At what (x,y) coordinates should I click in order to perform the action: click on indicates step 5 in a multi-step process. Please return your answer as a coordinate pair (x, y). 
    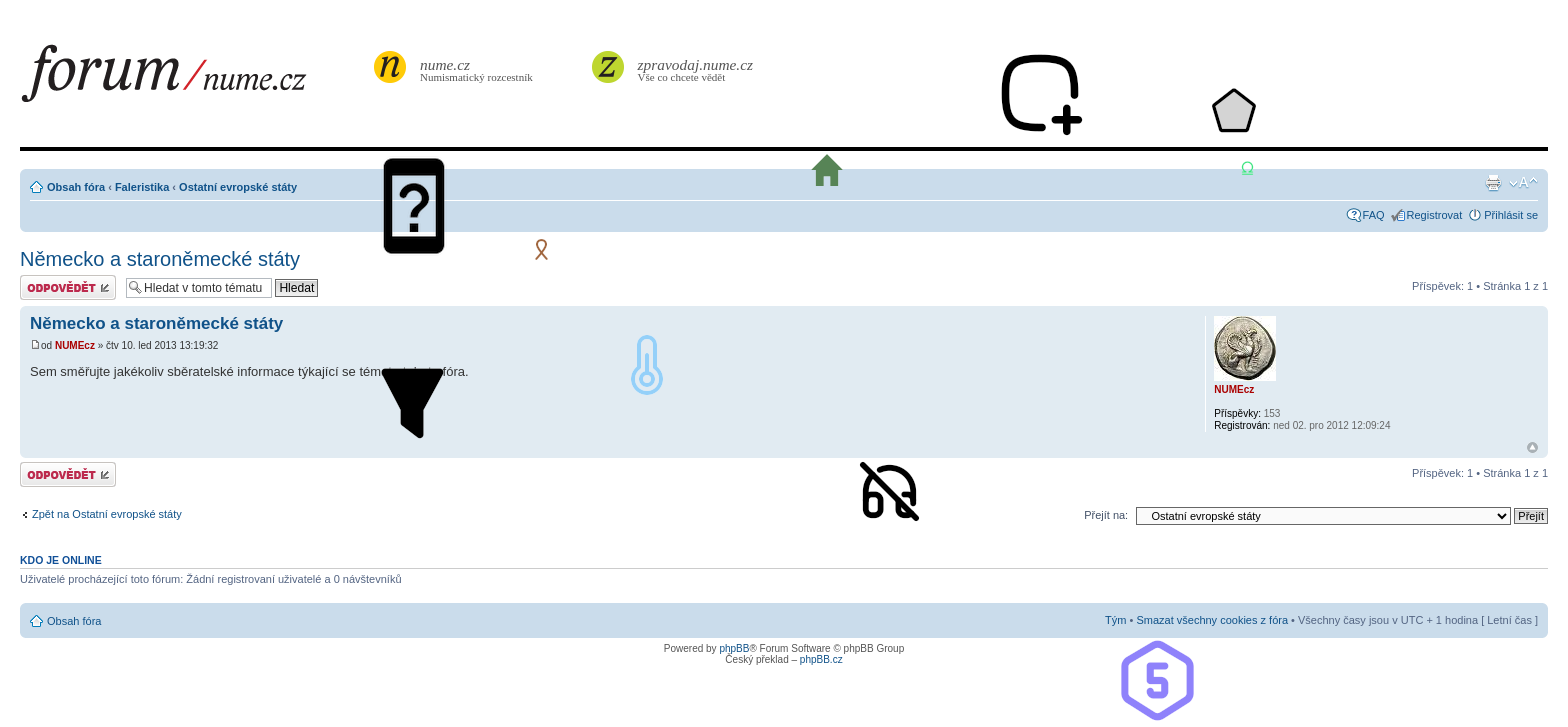
    Looking at the image, I should click on (1157, 680).